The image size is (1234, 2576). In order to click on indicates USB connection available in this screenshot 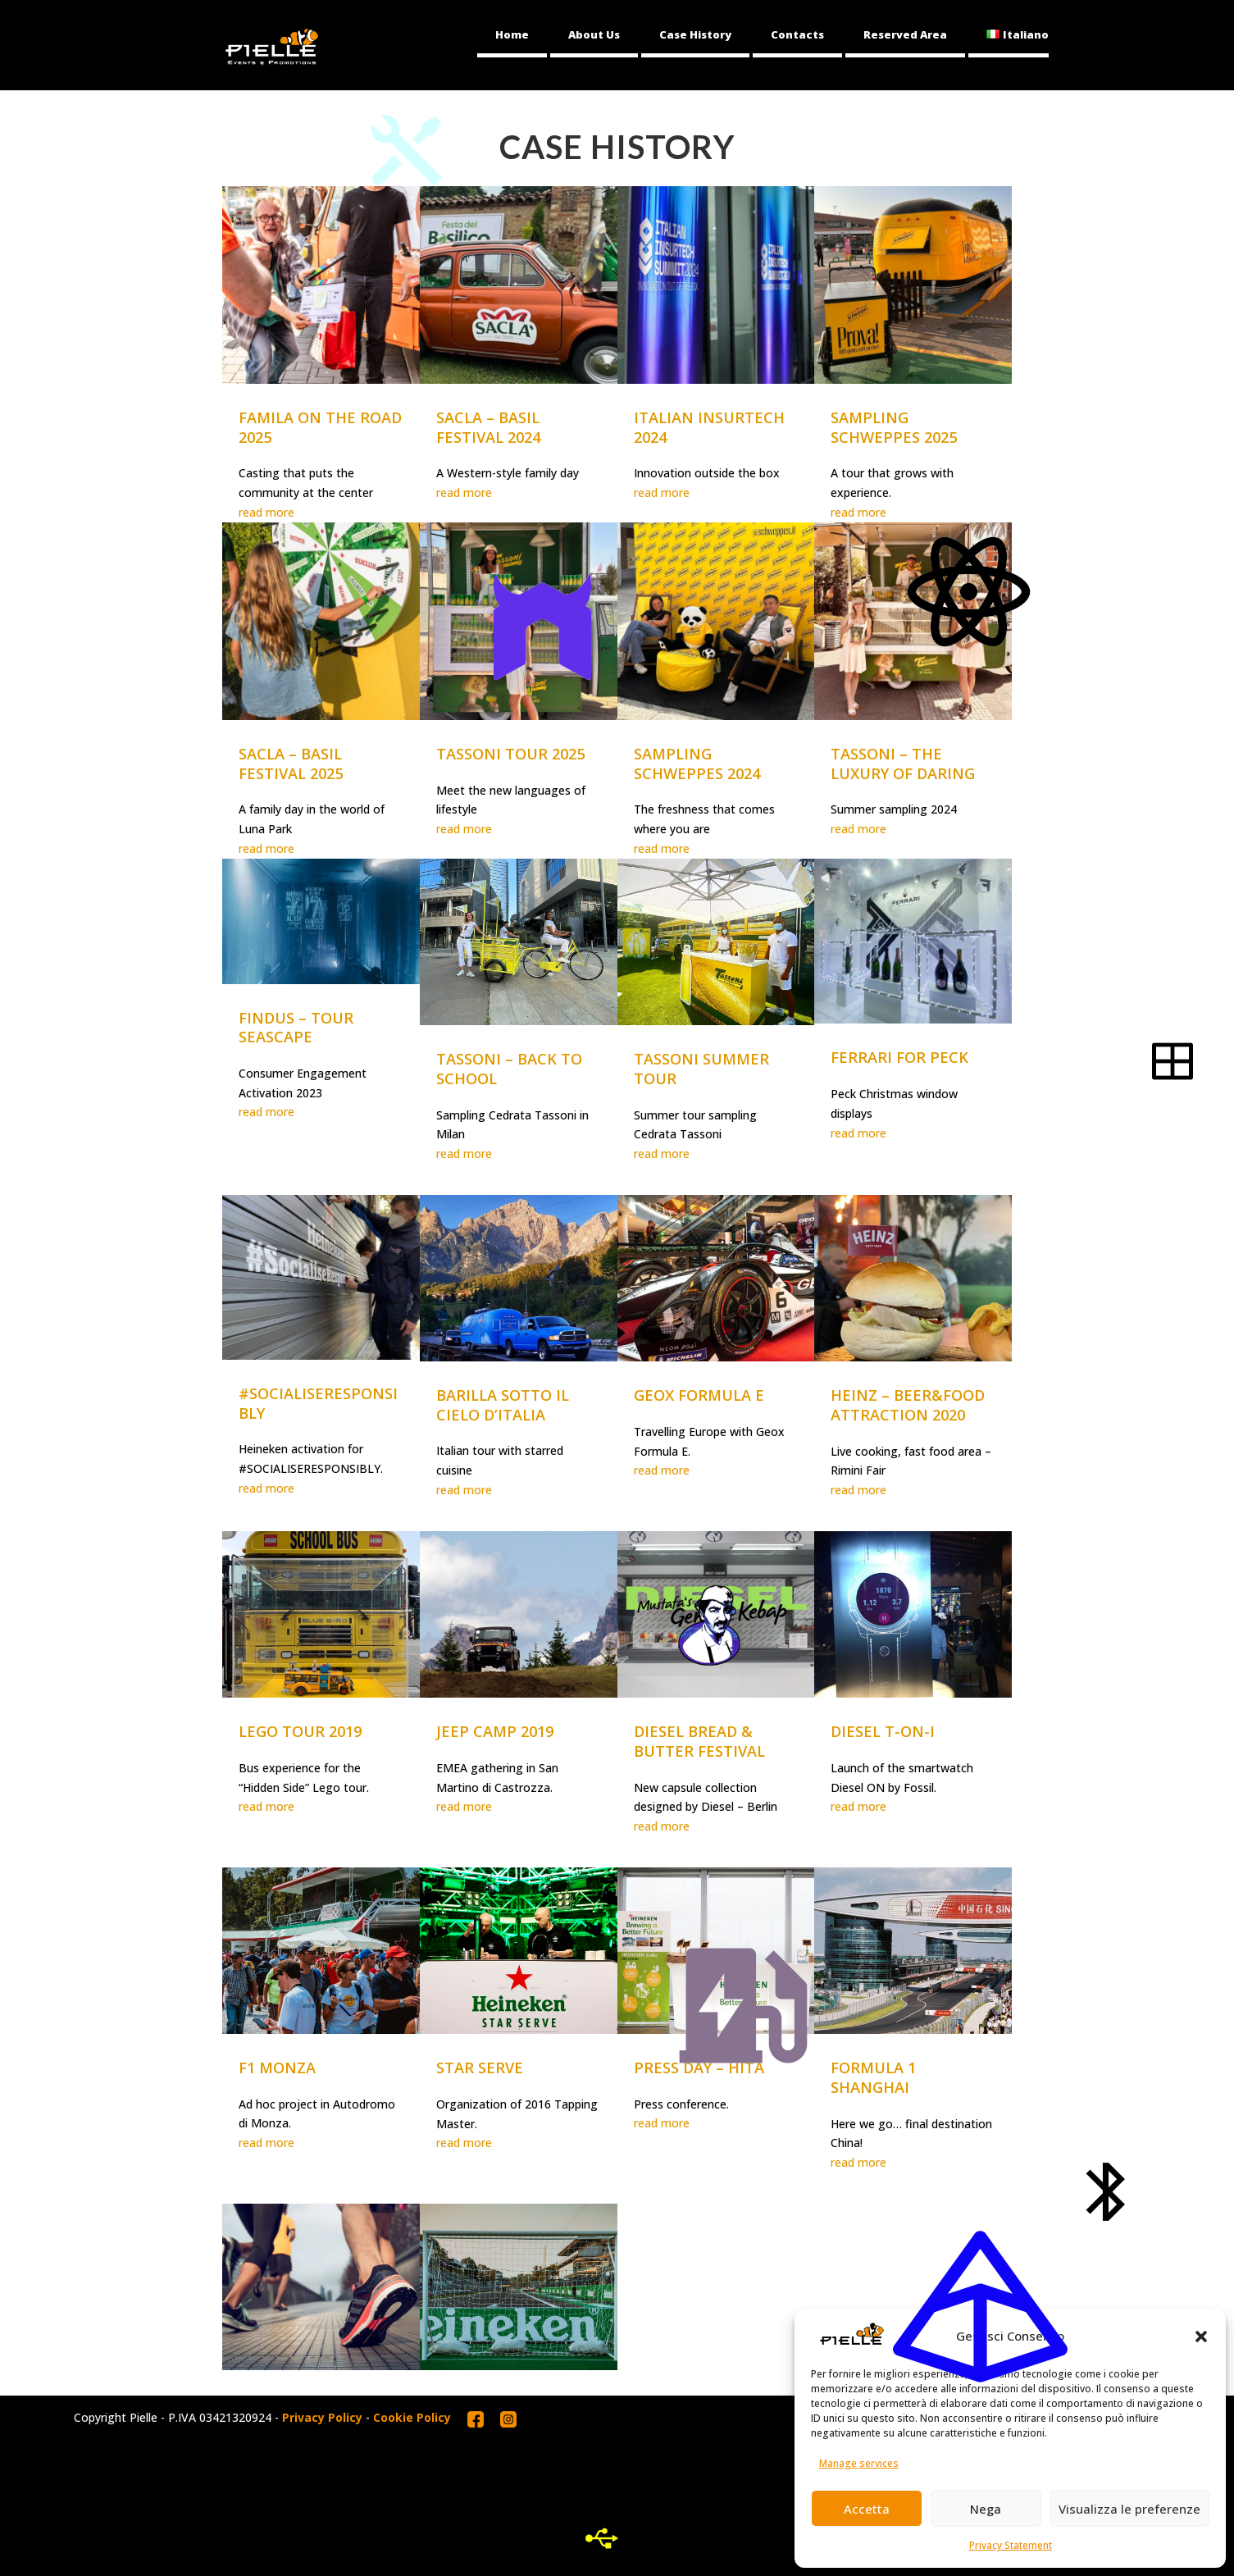, I will do `click(602, 2538)`.